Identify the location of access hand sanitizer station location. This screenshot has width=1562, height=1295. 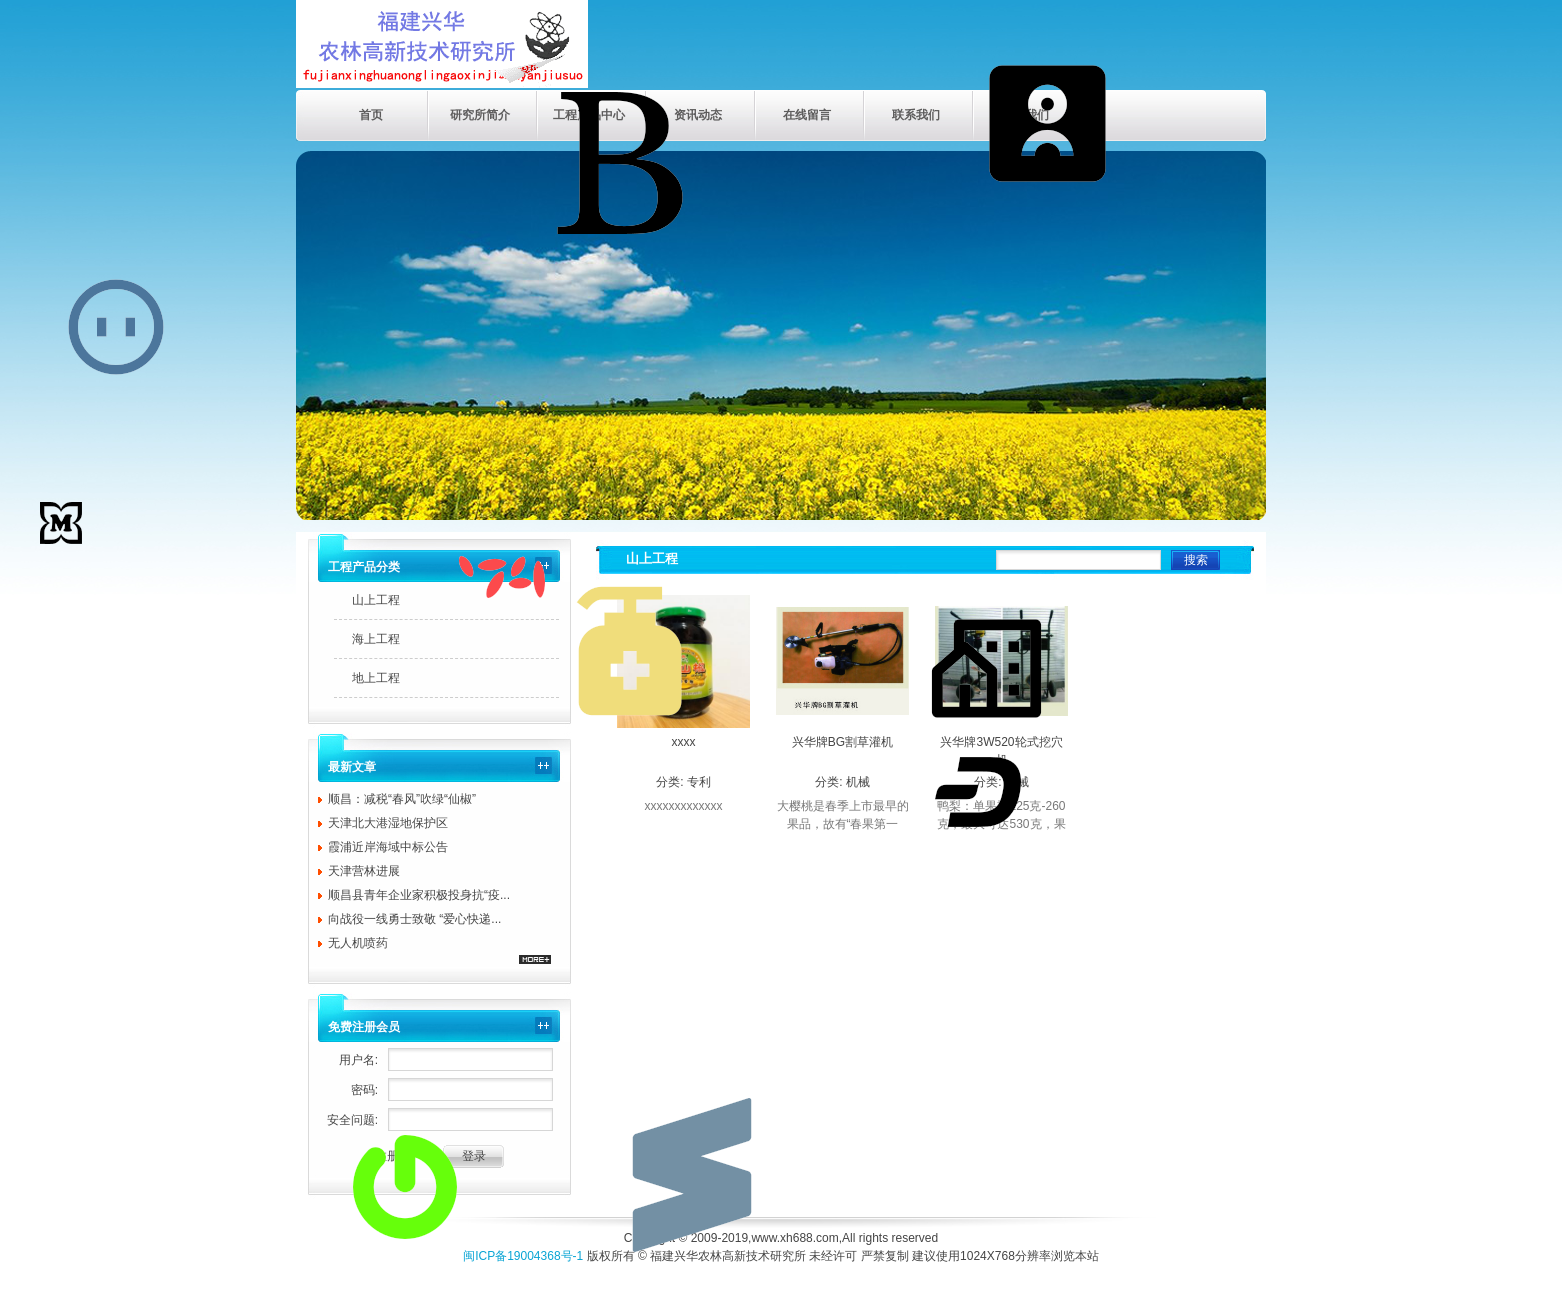
(630, 651).